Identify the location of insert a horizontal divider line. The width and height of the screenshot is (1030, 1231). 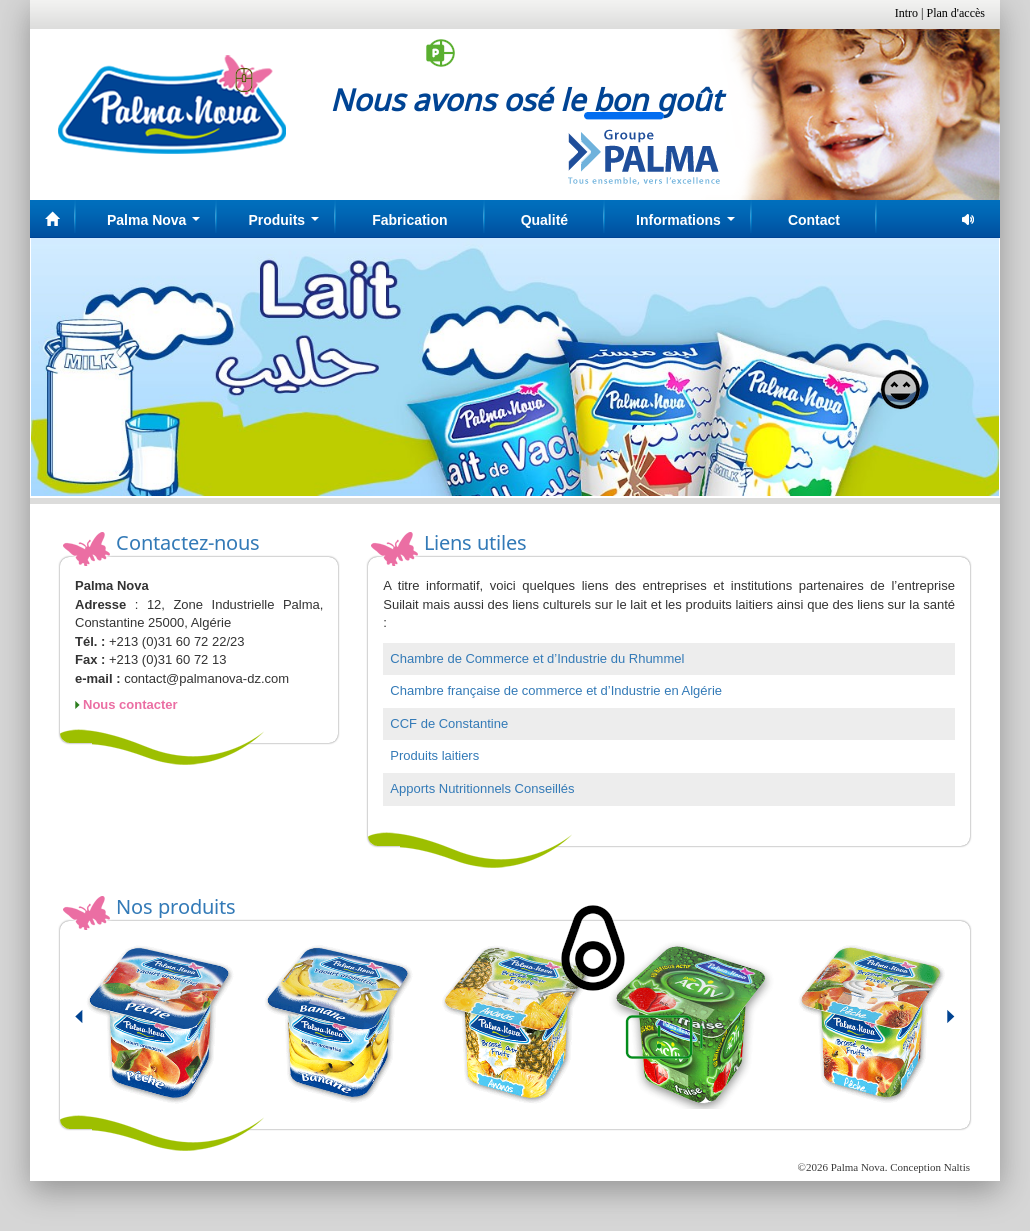
(624, 117).